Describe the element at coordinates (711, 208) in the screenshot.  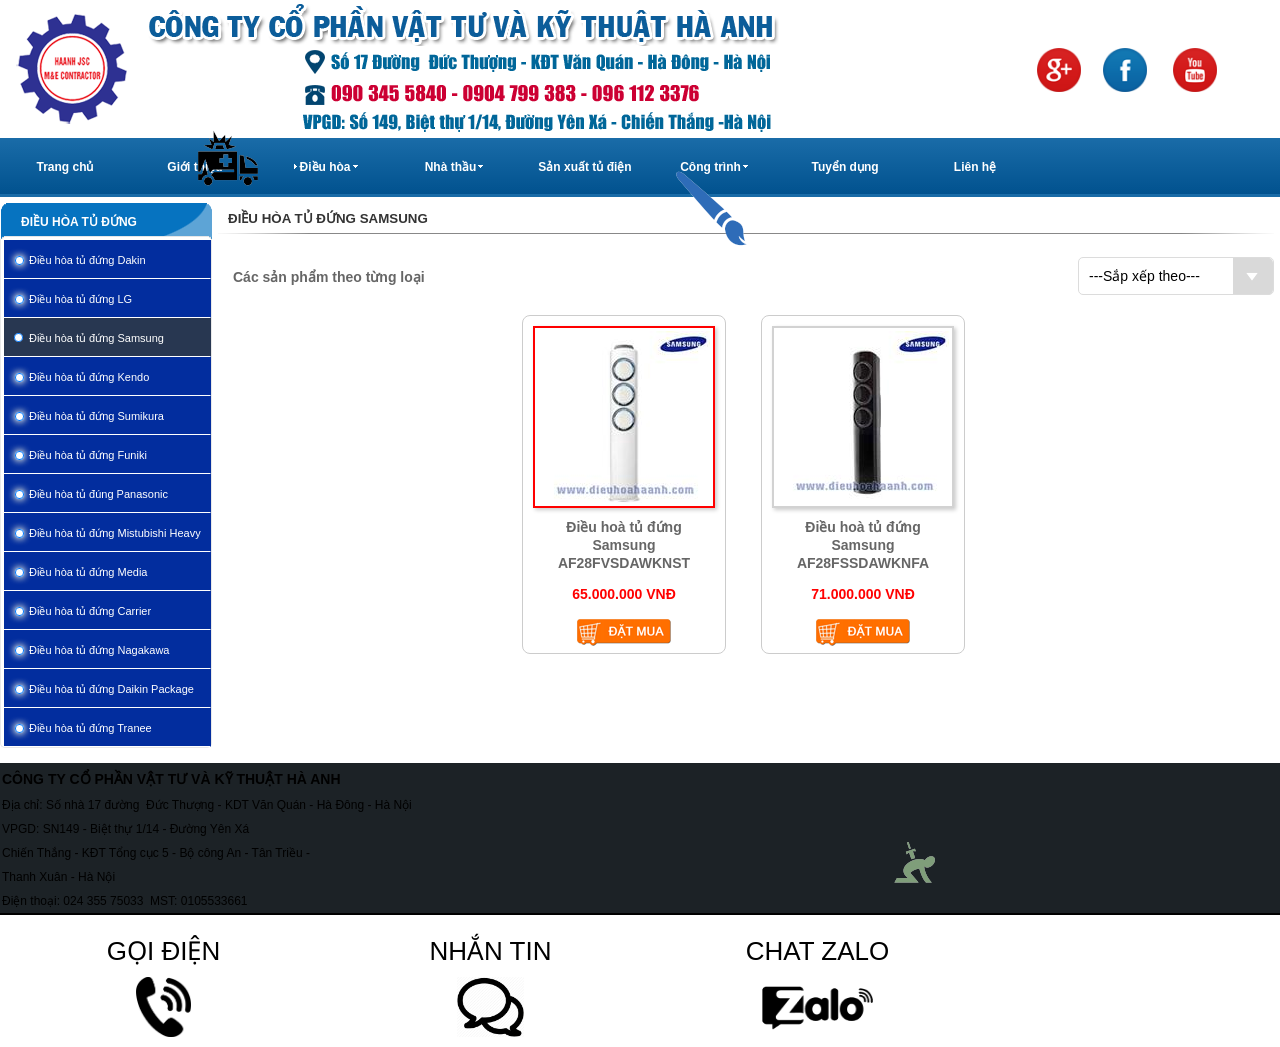
I see `access drawing or painting tools` at that location.